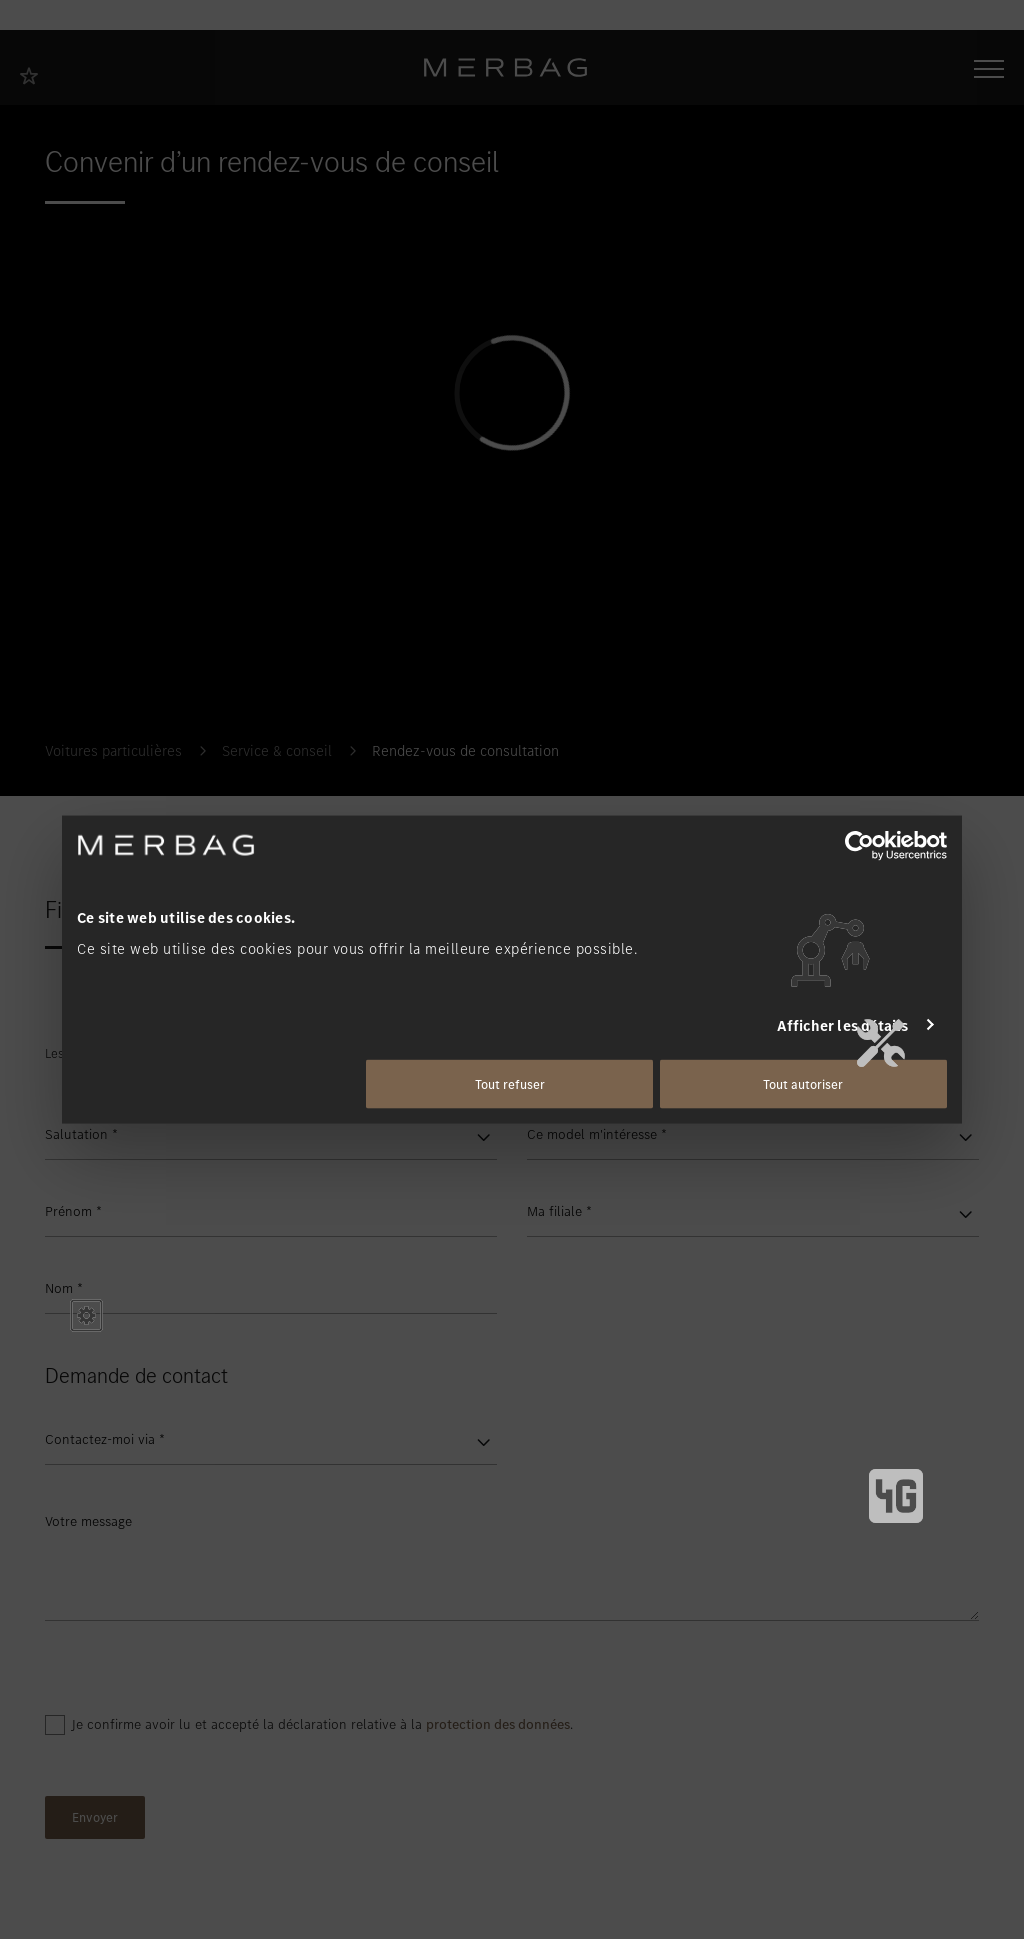  I want to click on indicates active 4G cellular network connection, so click(896, 1496).